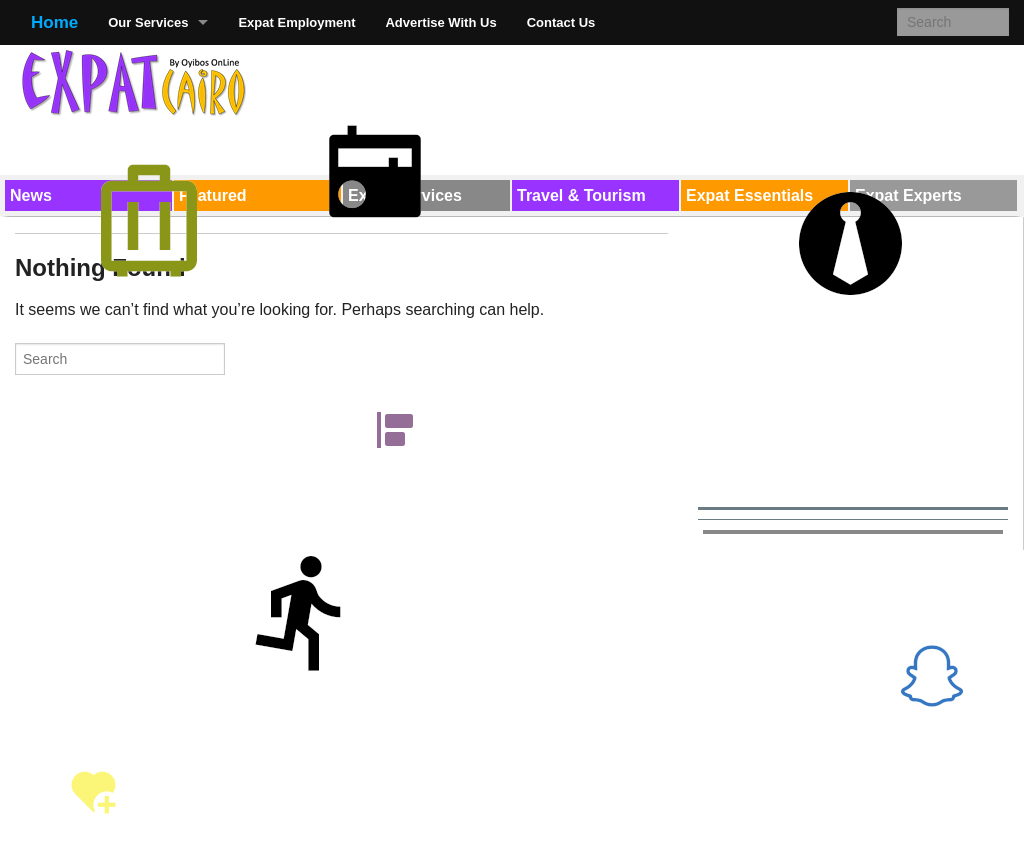 The image size is (1024, 857). I want to click on start running or jogging activity, so click(303, 612).